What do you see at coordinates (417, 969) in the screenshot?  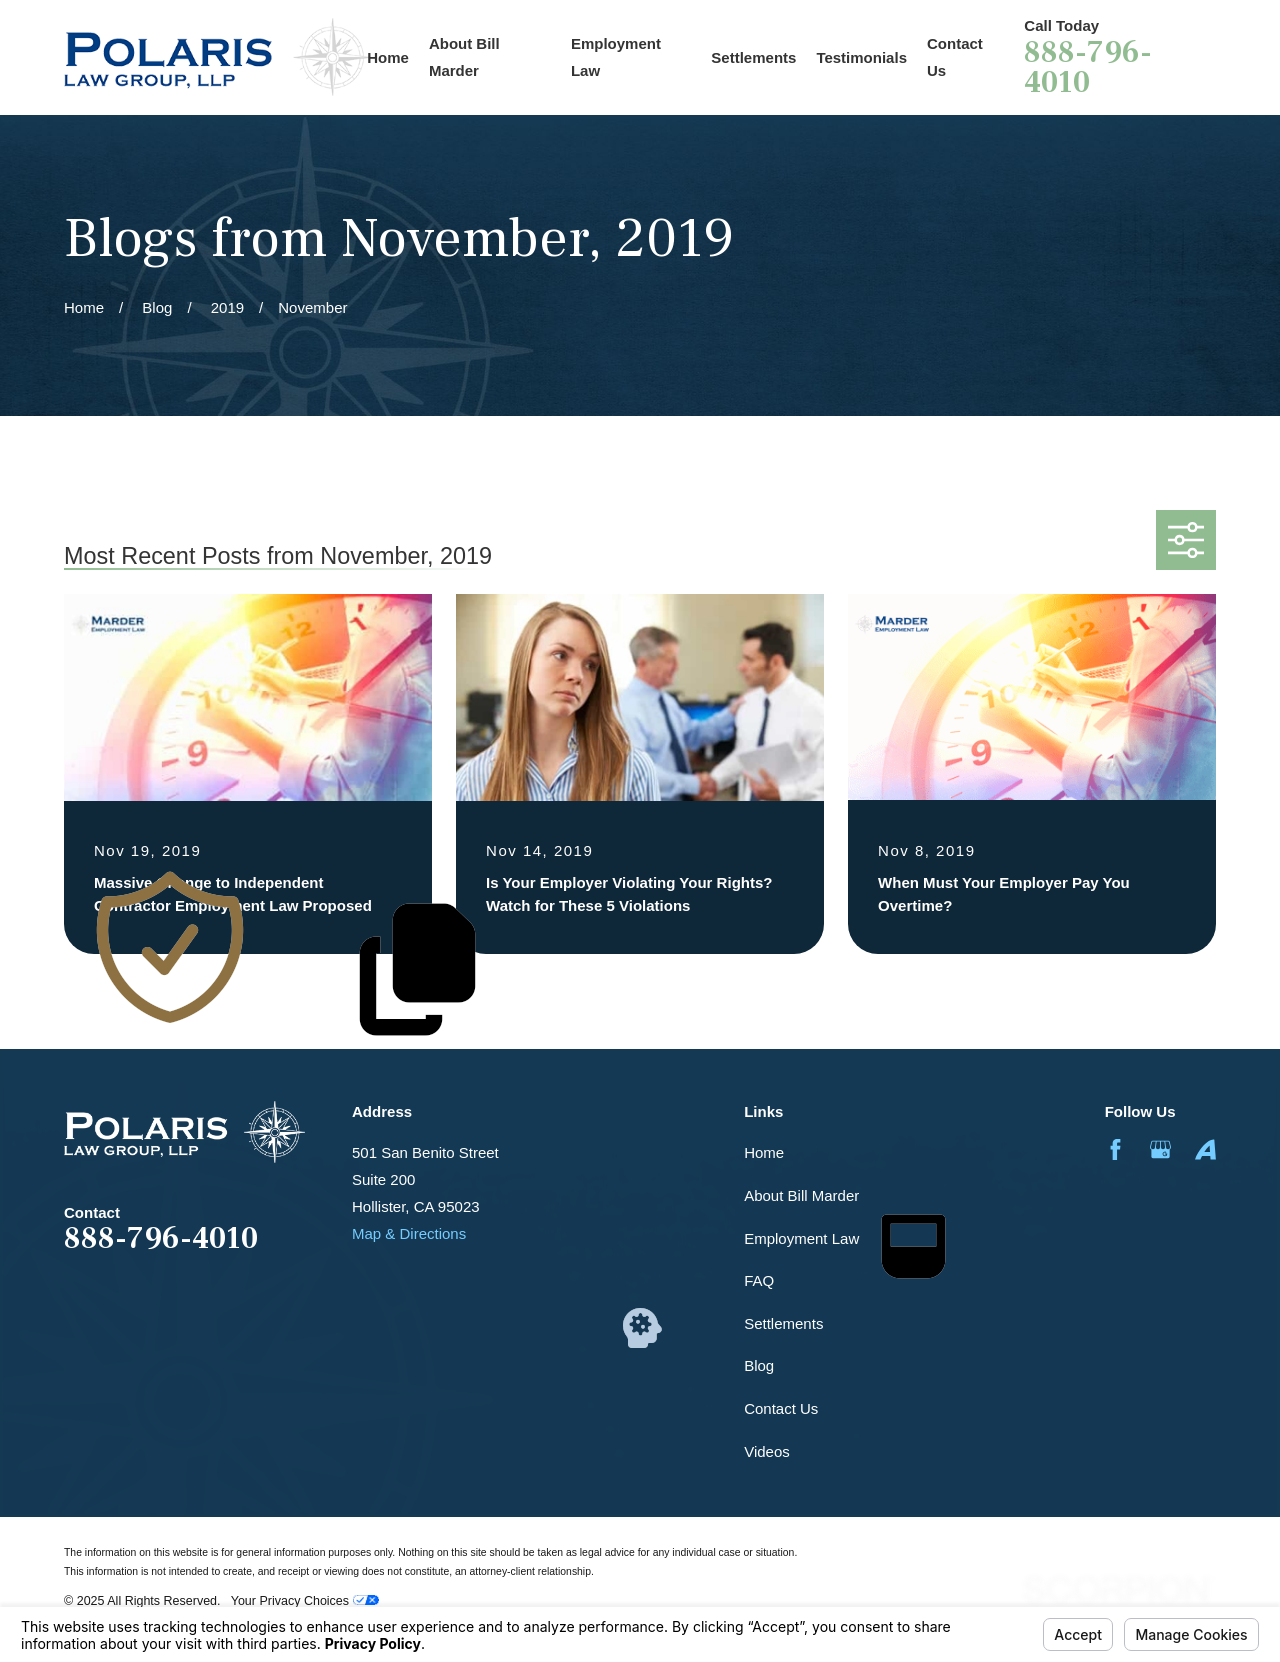 I see `copy to clipboard` at bounding box center [417, 969].